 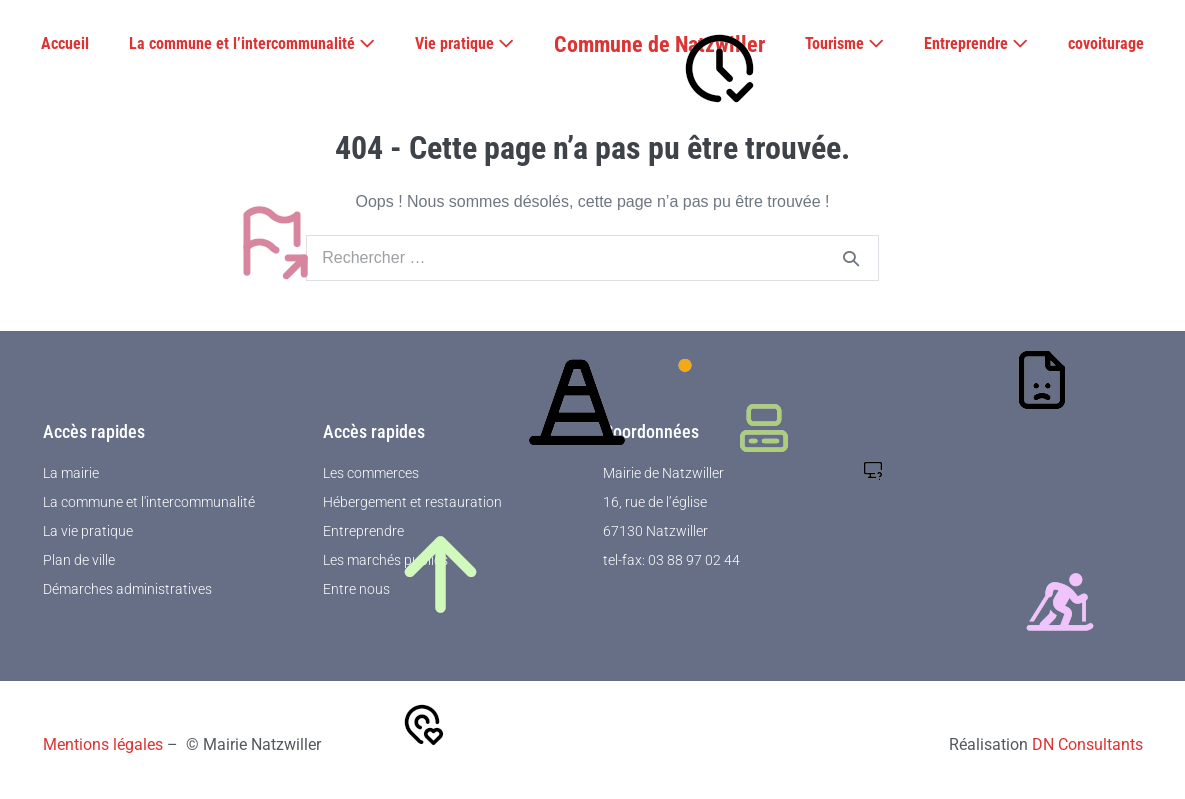 I want to click on scroll to top of page, so click(x=440, y=574).